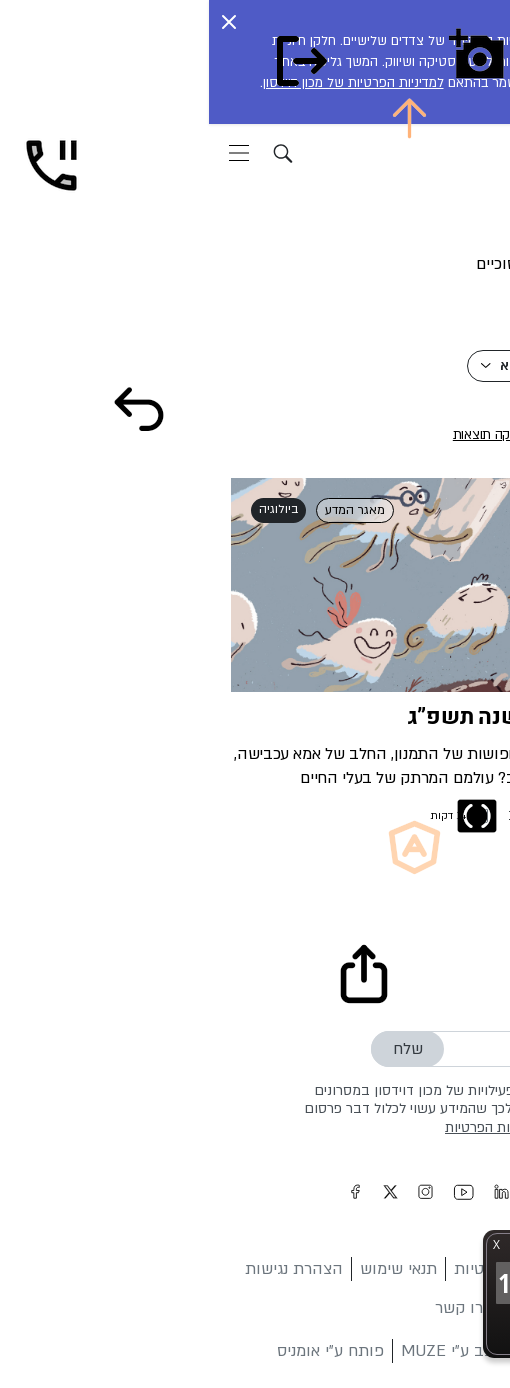  I want to click on sign out of your account, so click(300, 61).